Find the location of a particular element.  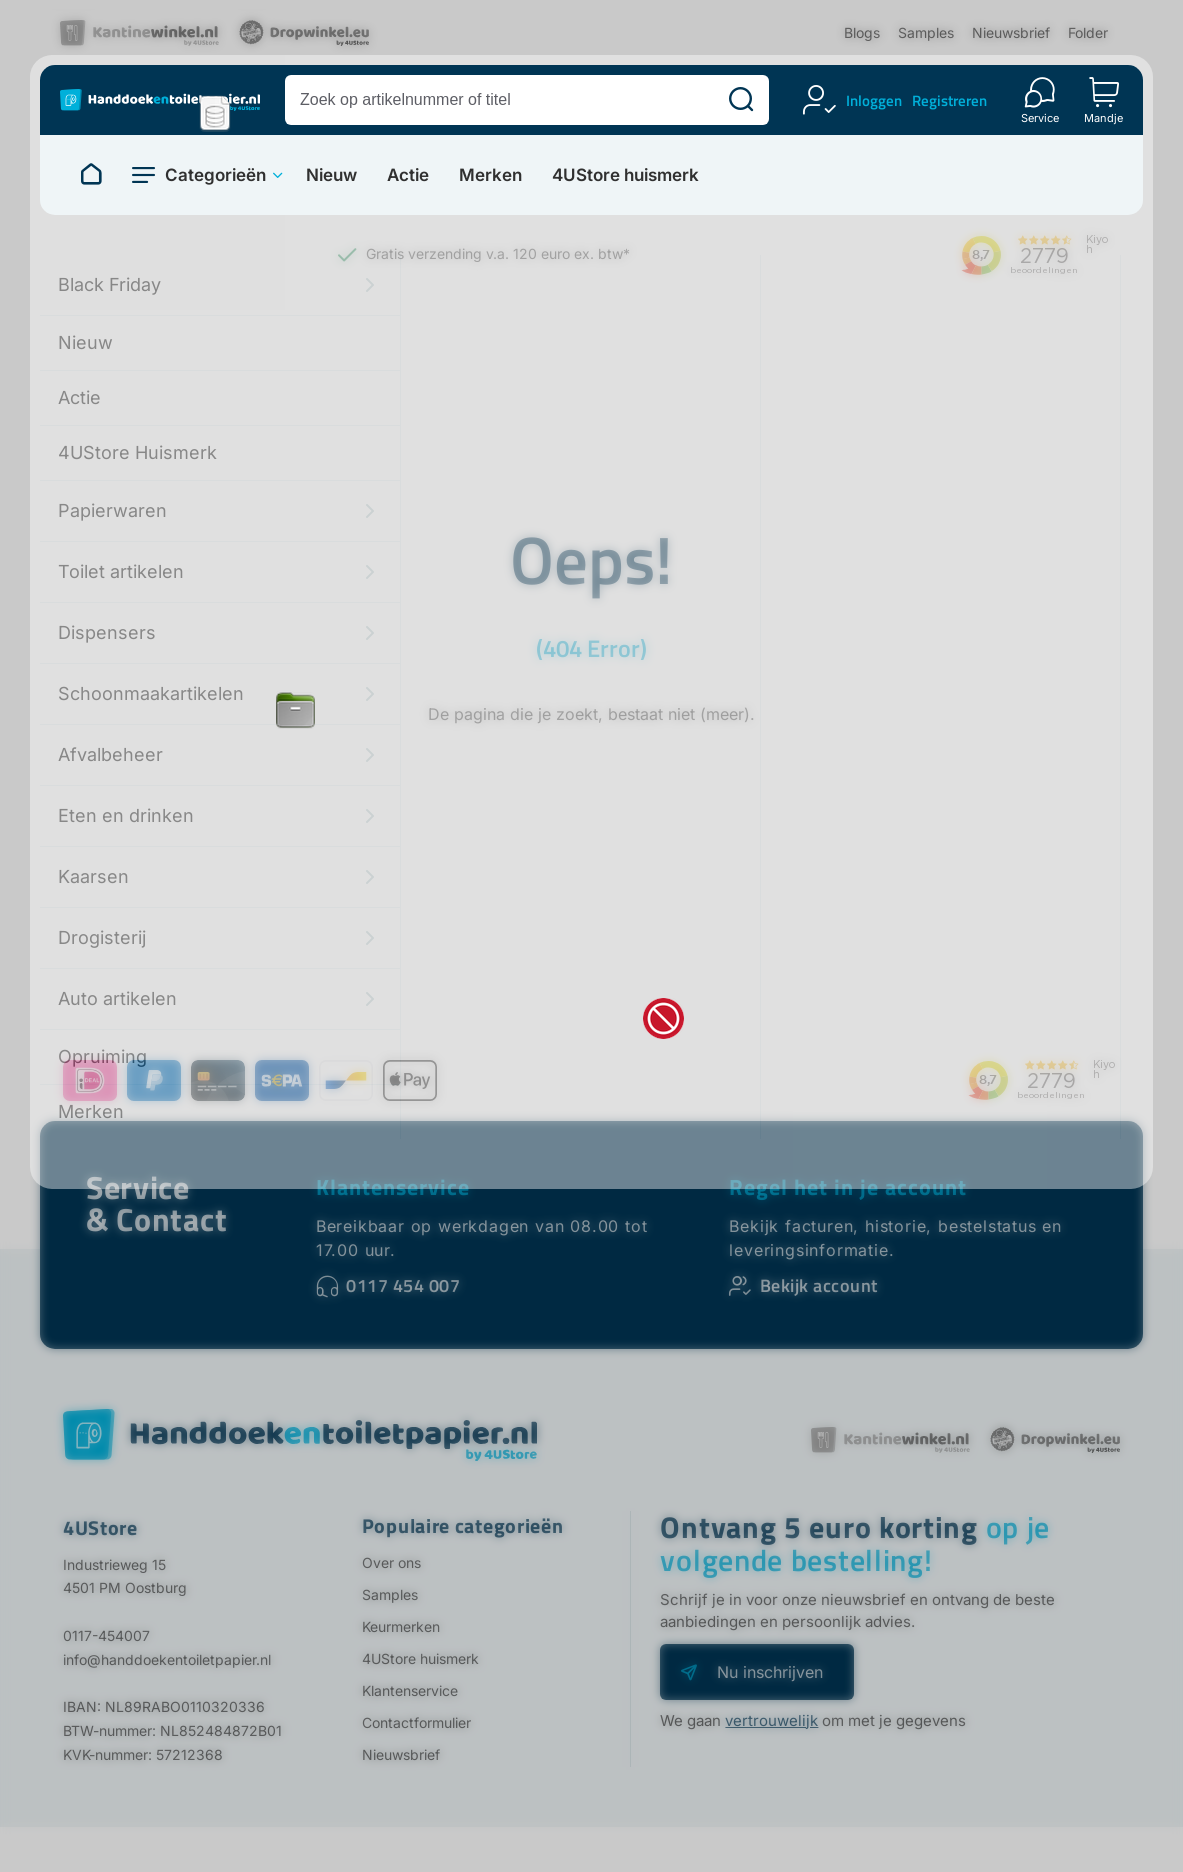

open file manager application is located at coordinates (295, 709).